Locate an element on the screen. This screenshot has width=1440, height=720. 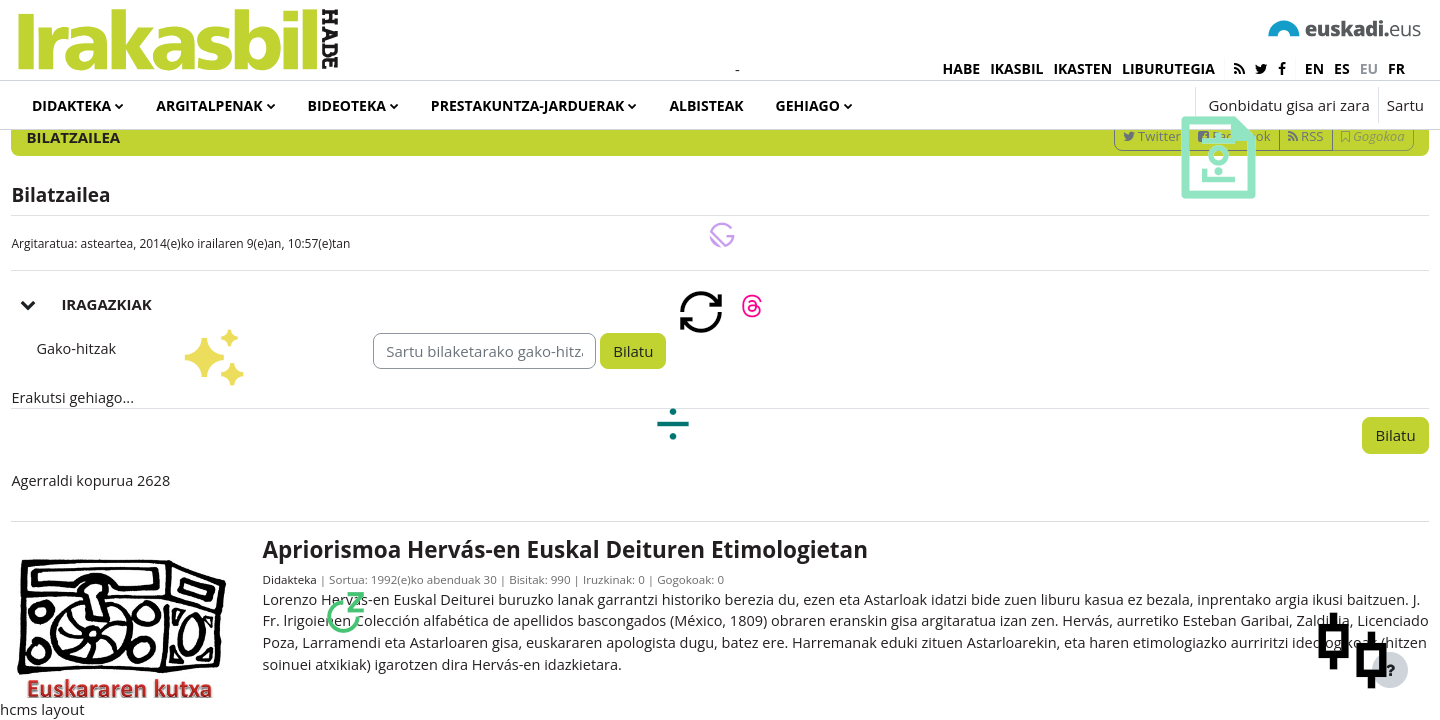
gatsby framework logo is located at coordinates (722, 235).